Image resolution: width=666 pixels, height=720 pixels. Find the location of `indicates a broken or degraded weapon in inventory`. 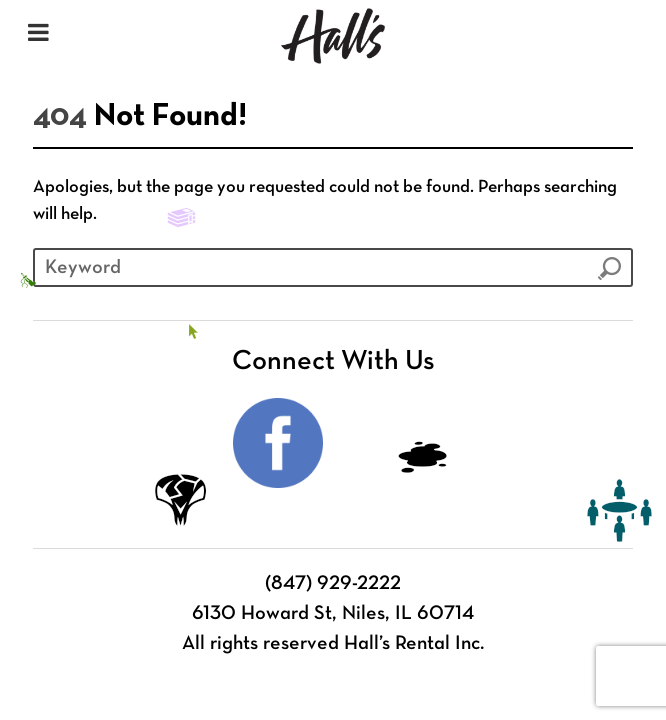

indicates a broken or degraded weapon in inventory is located at coordinates (28, 280).